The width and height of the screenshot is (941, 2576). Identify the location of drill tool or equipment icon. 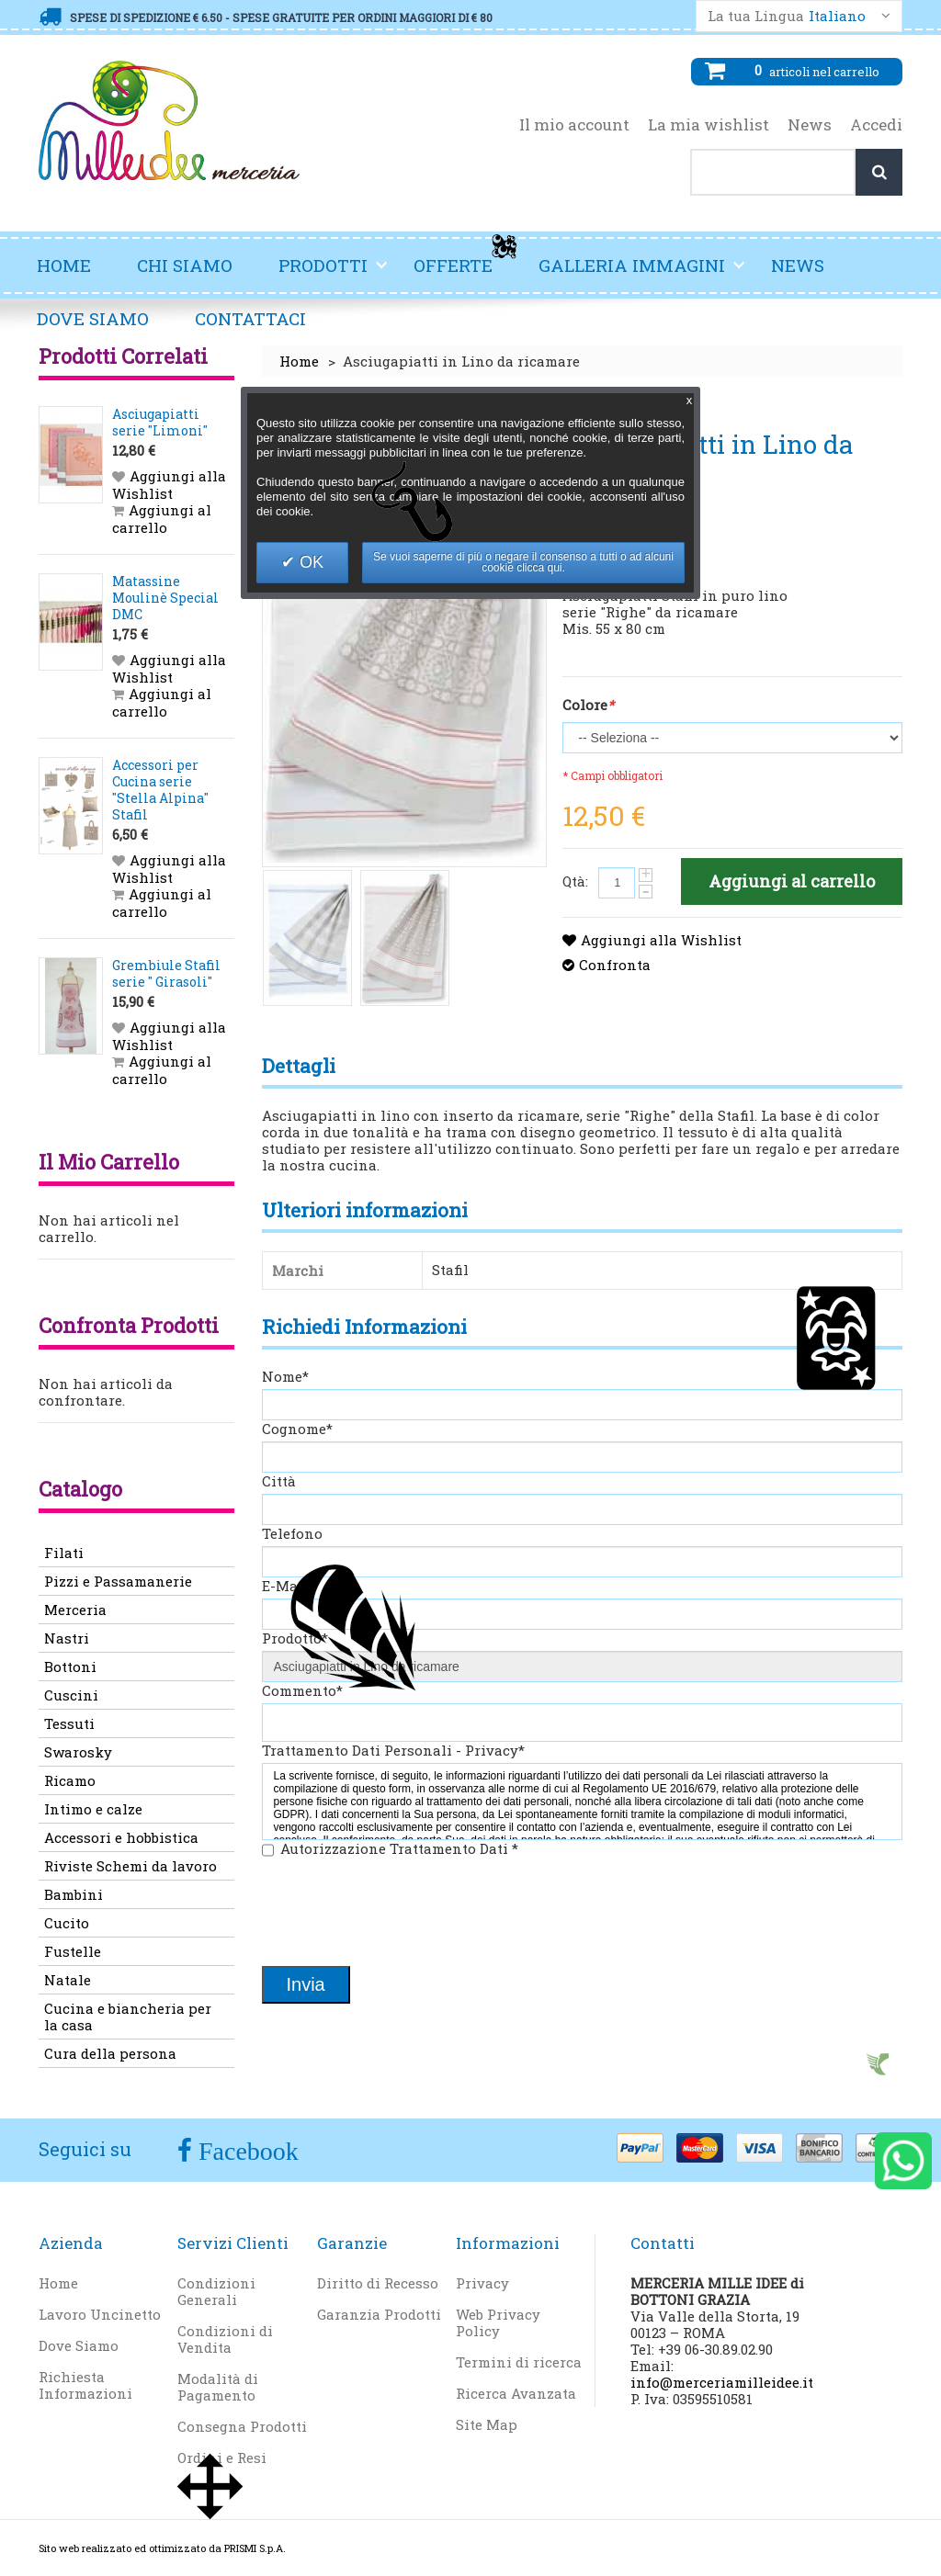
(352, 1627).